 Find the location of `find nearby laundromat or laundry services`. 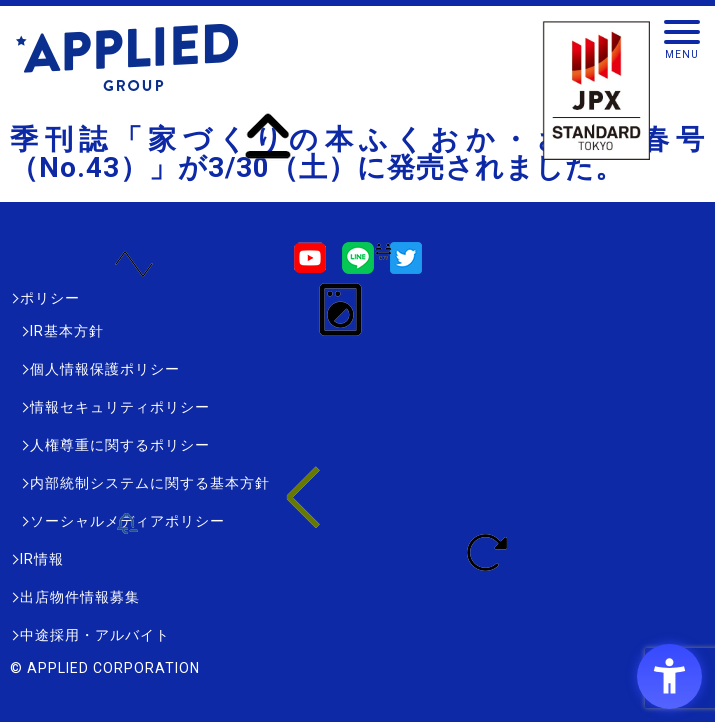

find nearby laundromat or laundry services is located at coordinates (340, 309).